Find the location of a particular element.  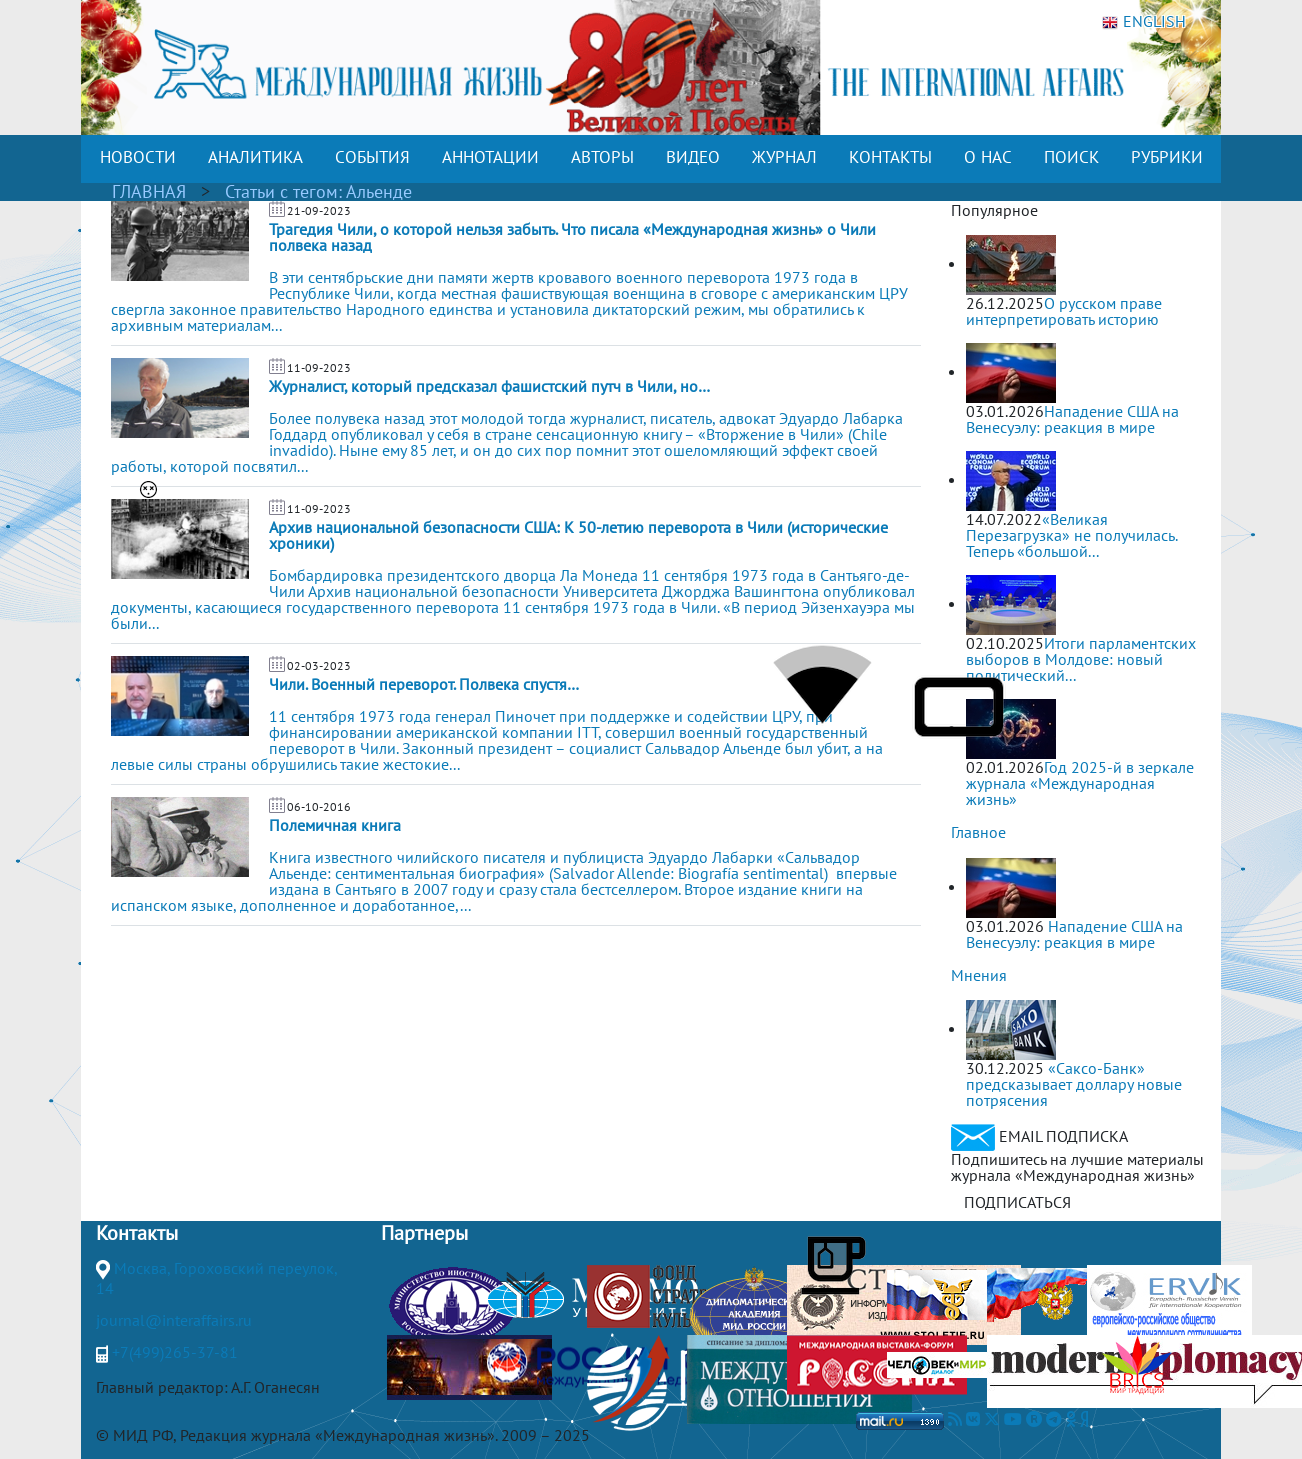

crop image to 16:9 aspect ratio is located at coordinates (959, 707).